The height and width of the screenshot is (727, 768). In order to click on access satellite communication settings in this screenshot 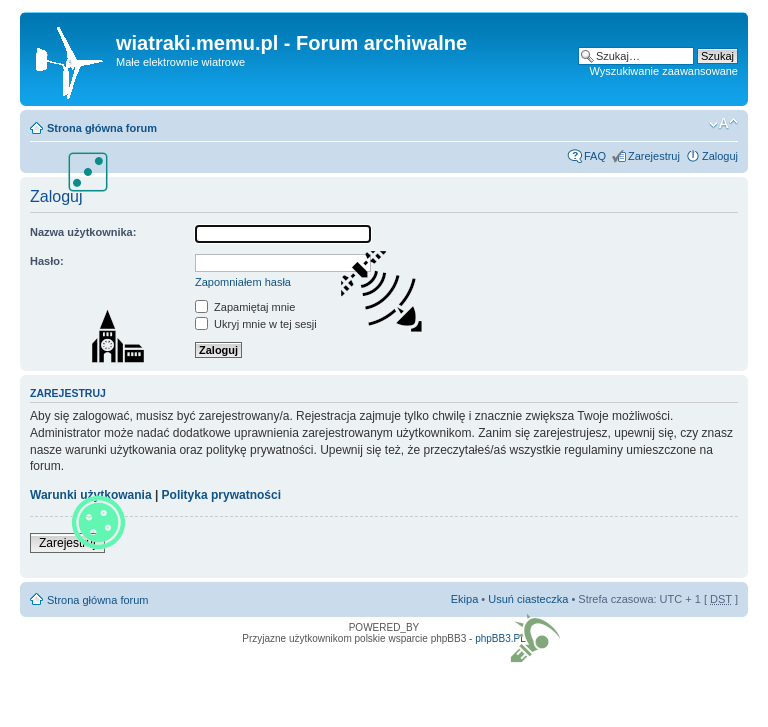, I will do `click(382, 292)`.